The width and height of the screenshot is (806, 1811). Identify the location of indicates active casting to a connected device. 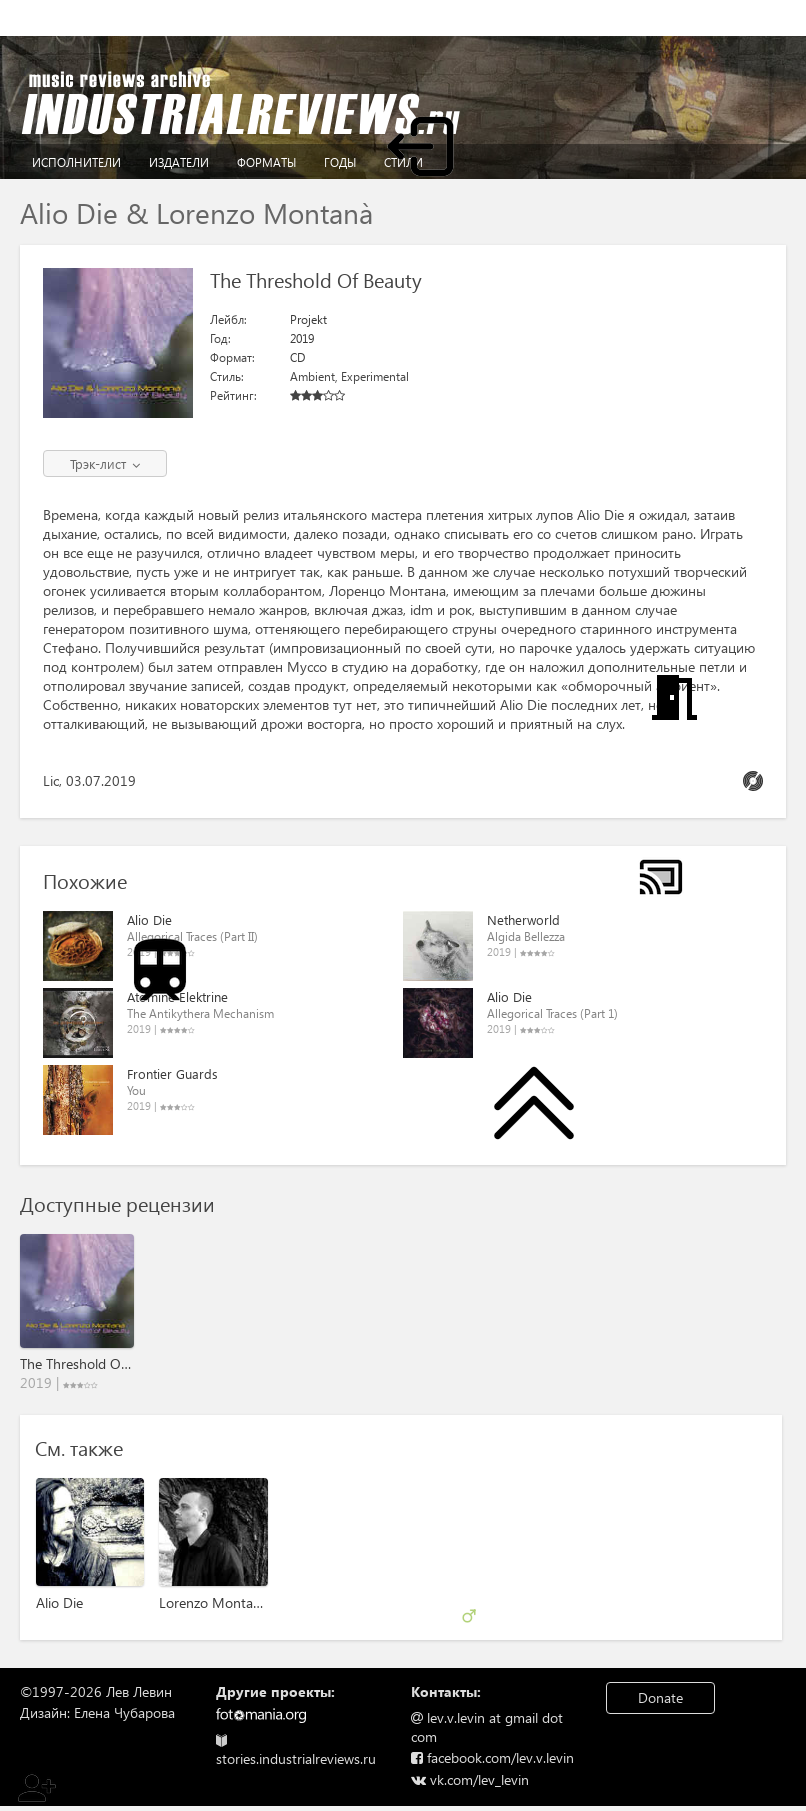
(661, 877).